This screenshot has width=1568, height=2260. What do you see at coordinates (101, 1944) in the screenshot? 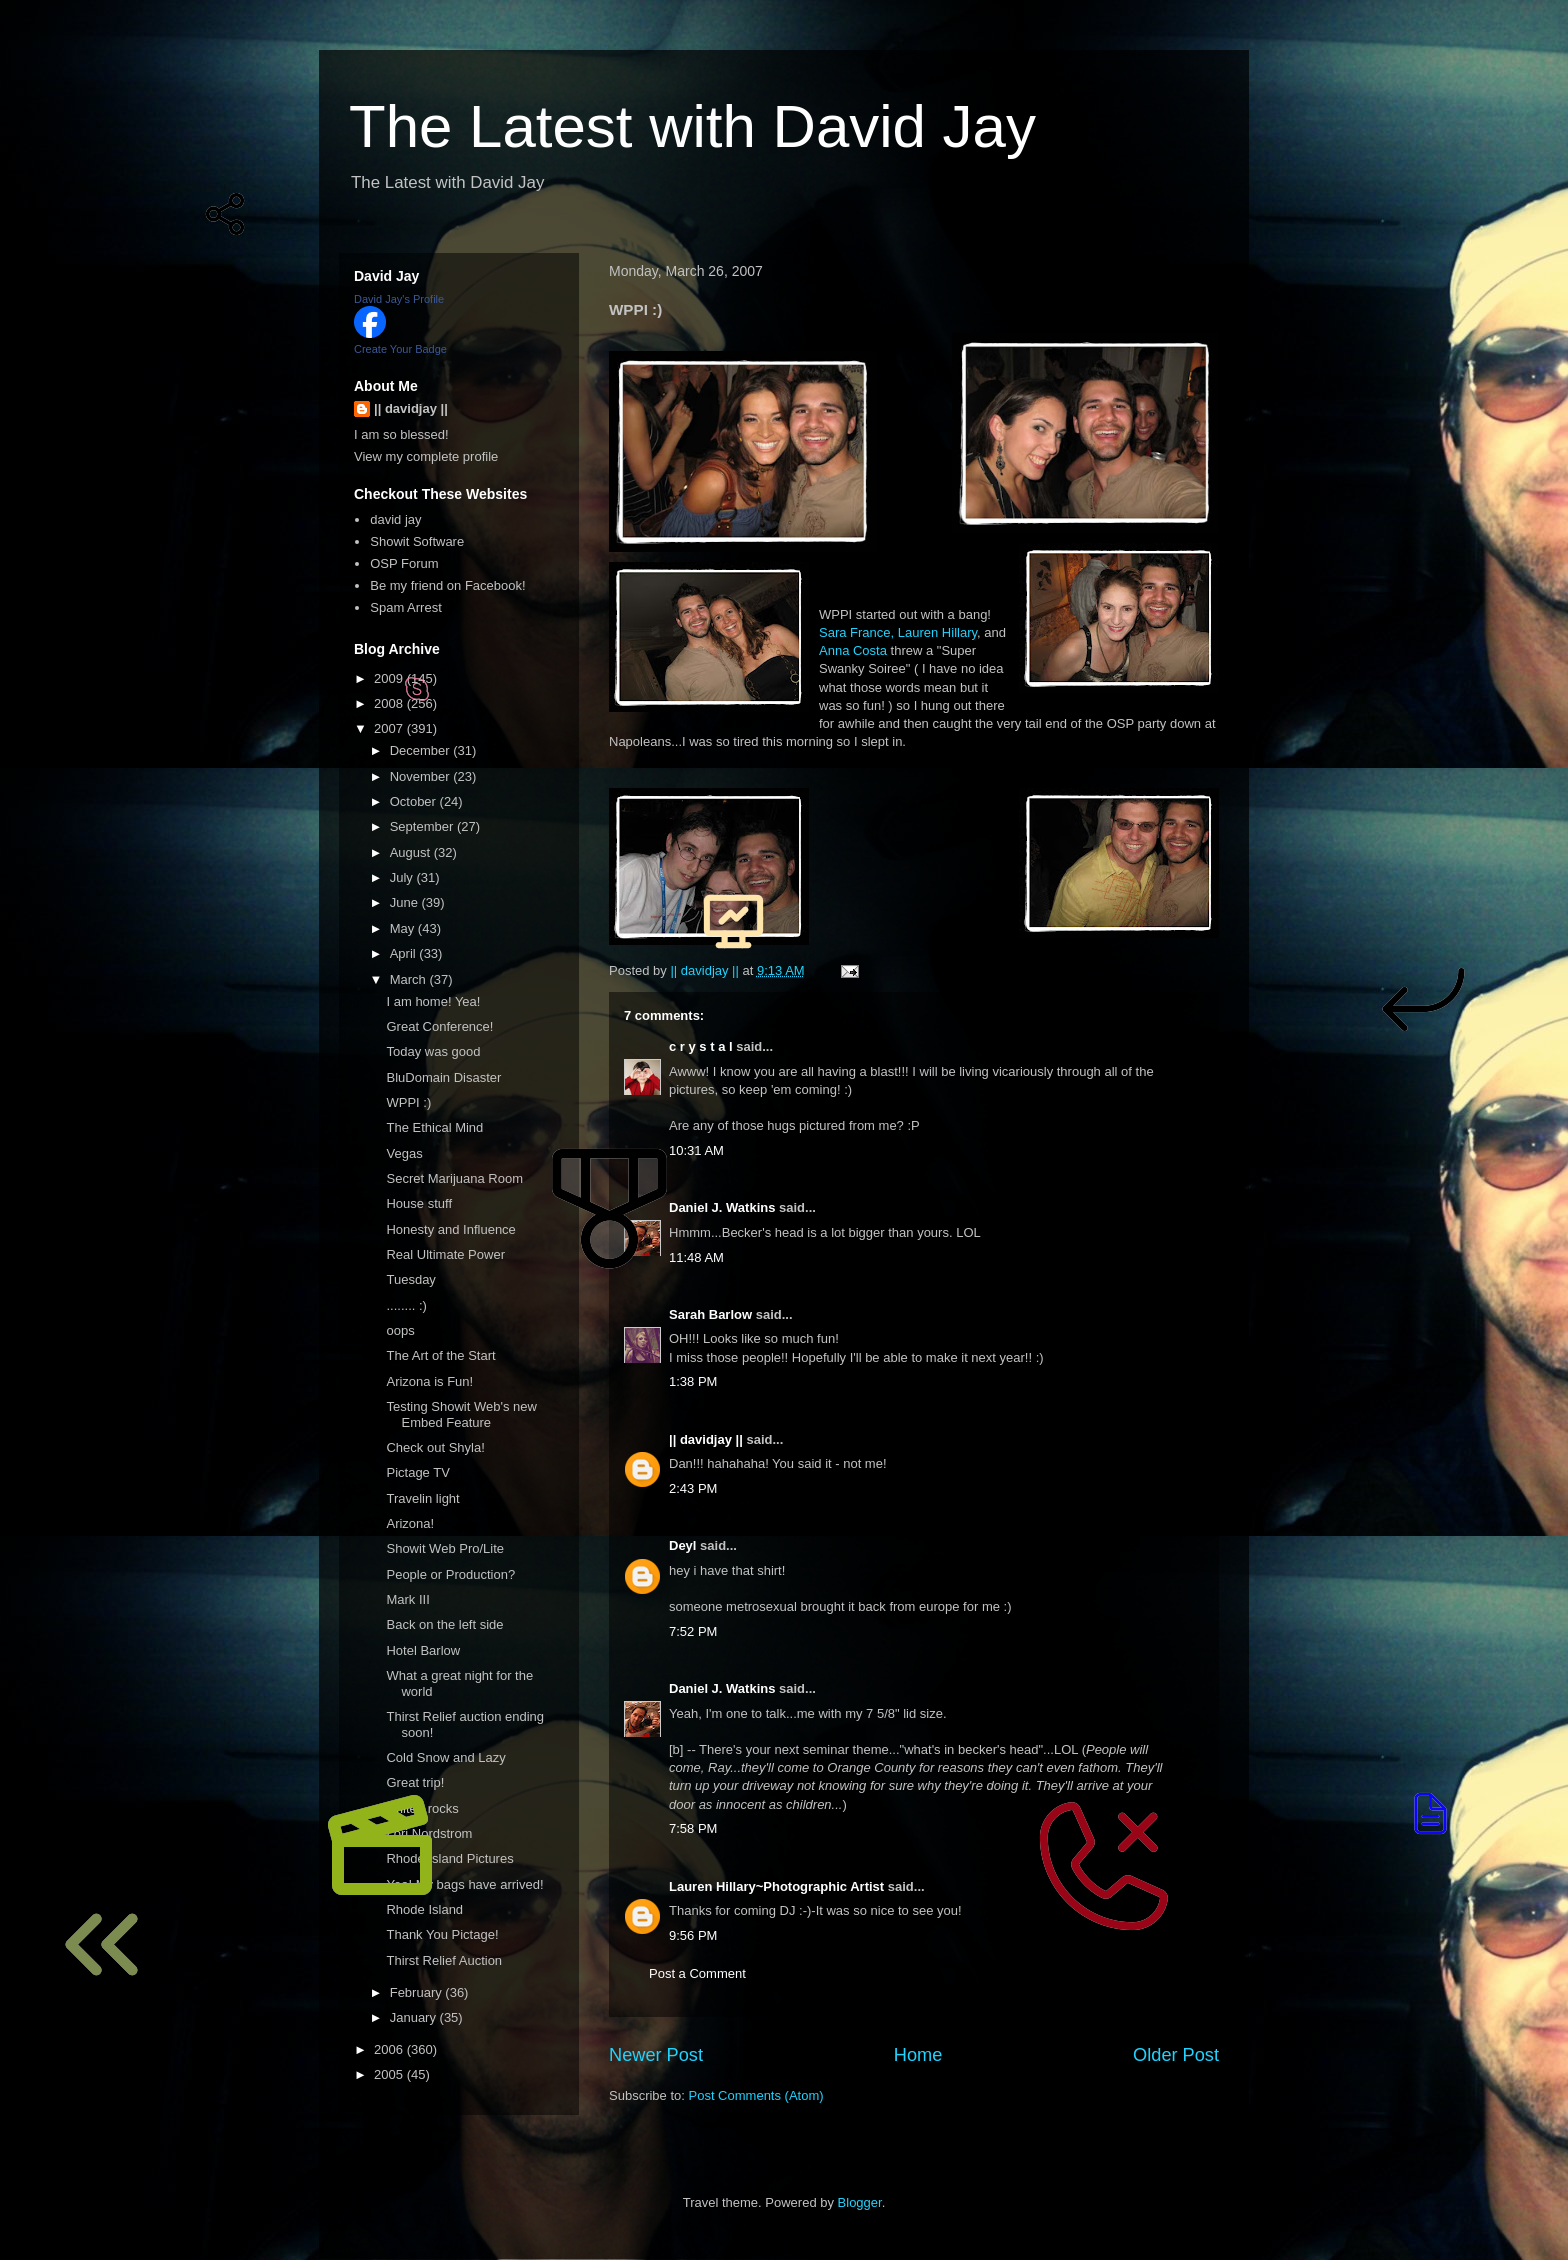
I see `go back to the beginning or first page` at bounding box center [101, 1944].